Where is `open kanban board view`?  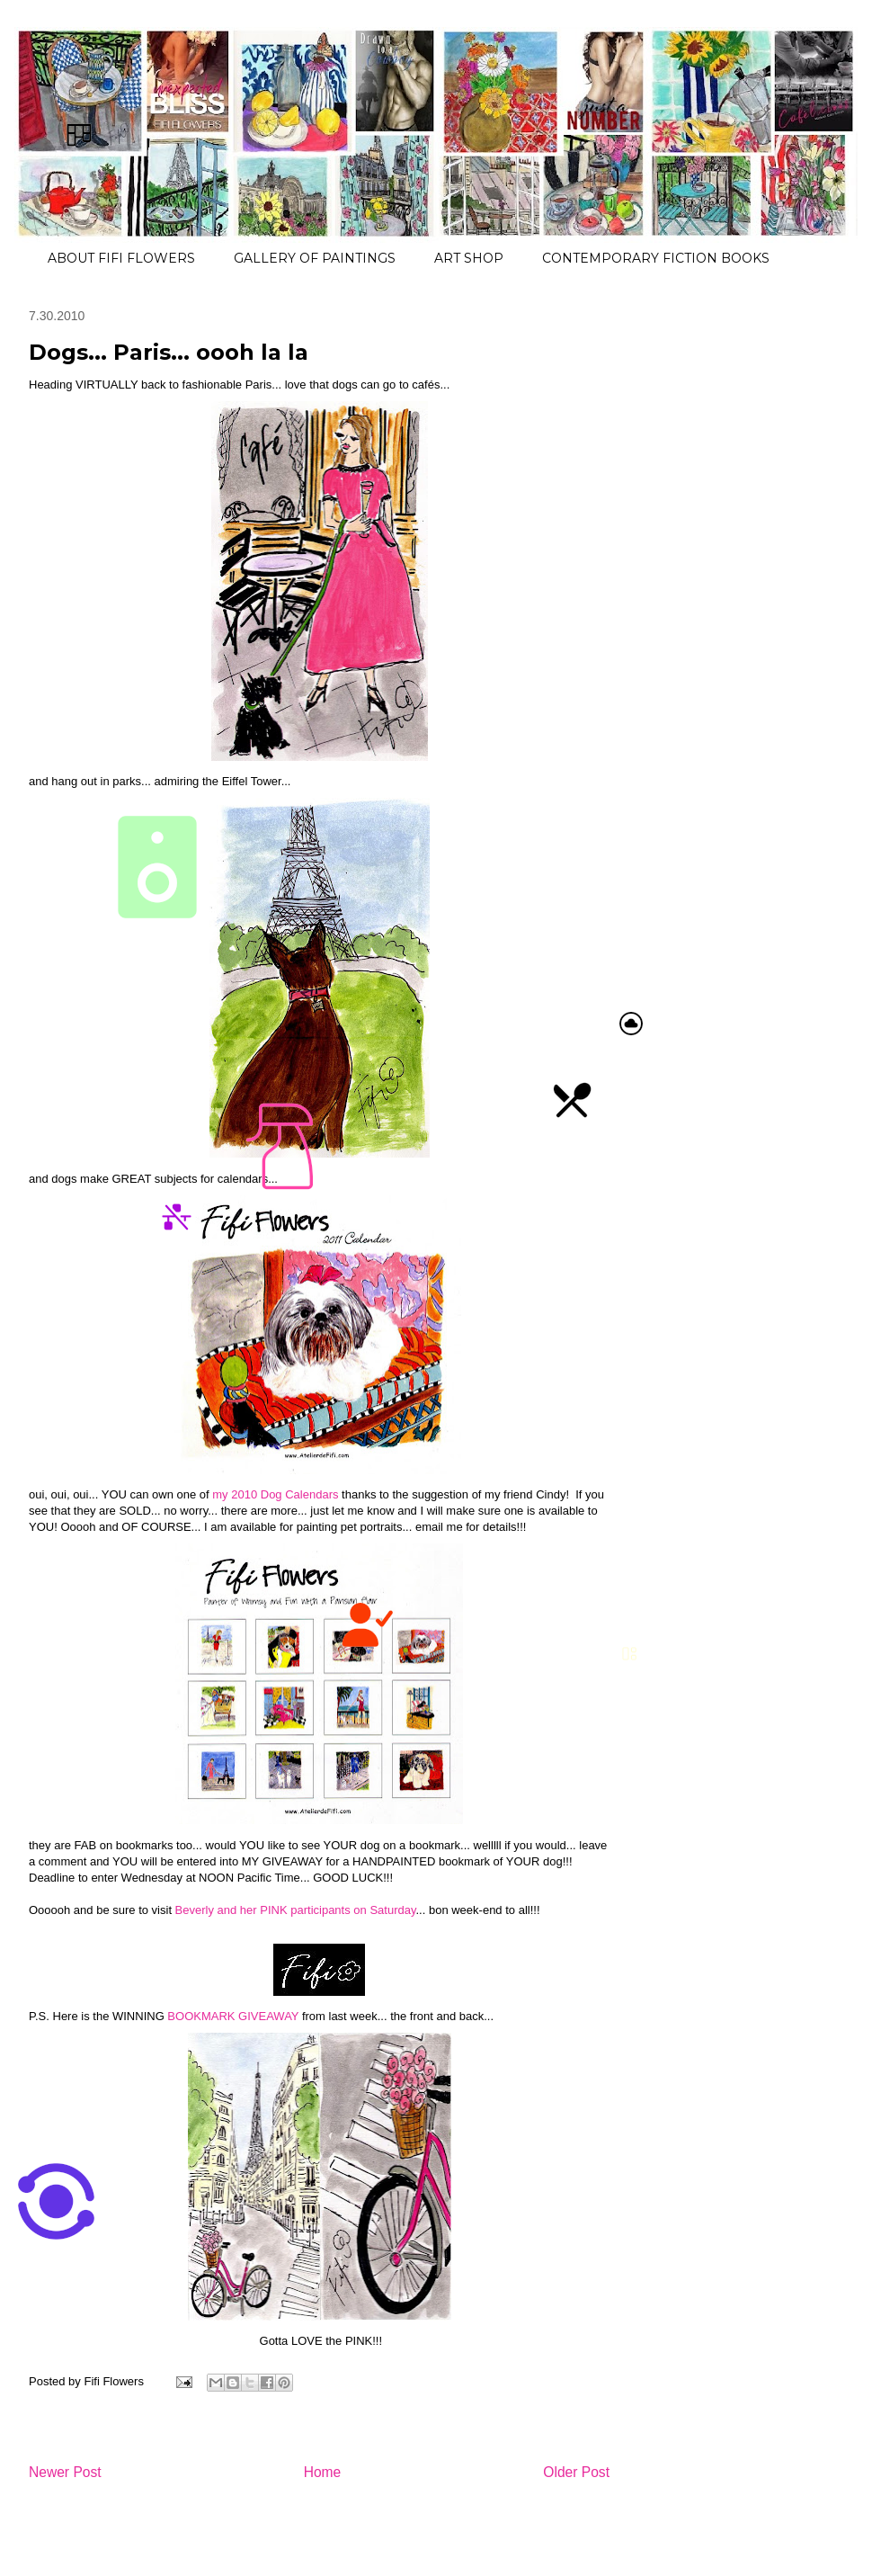
open kanban board view is located at coordinates (79, 134).